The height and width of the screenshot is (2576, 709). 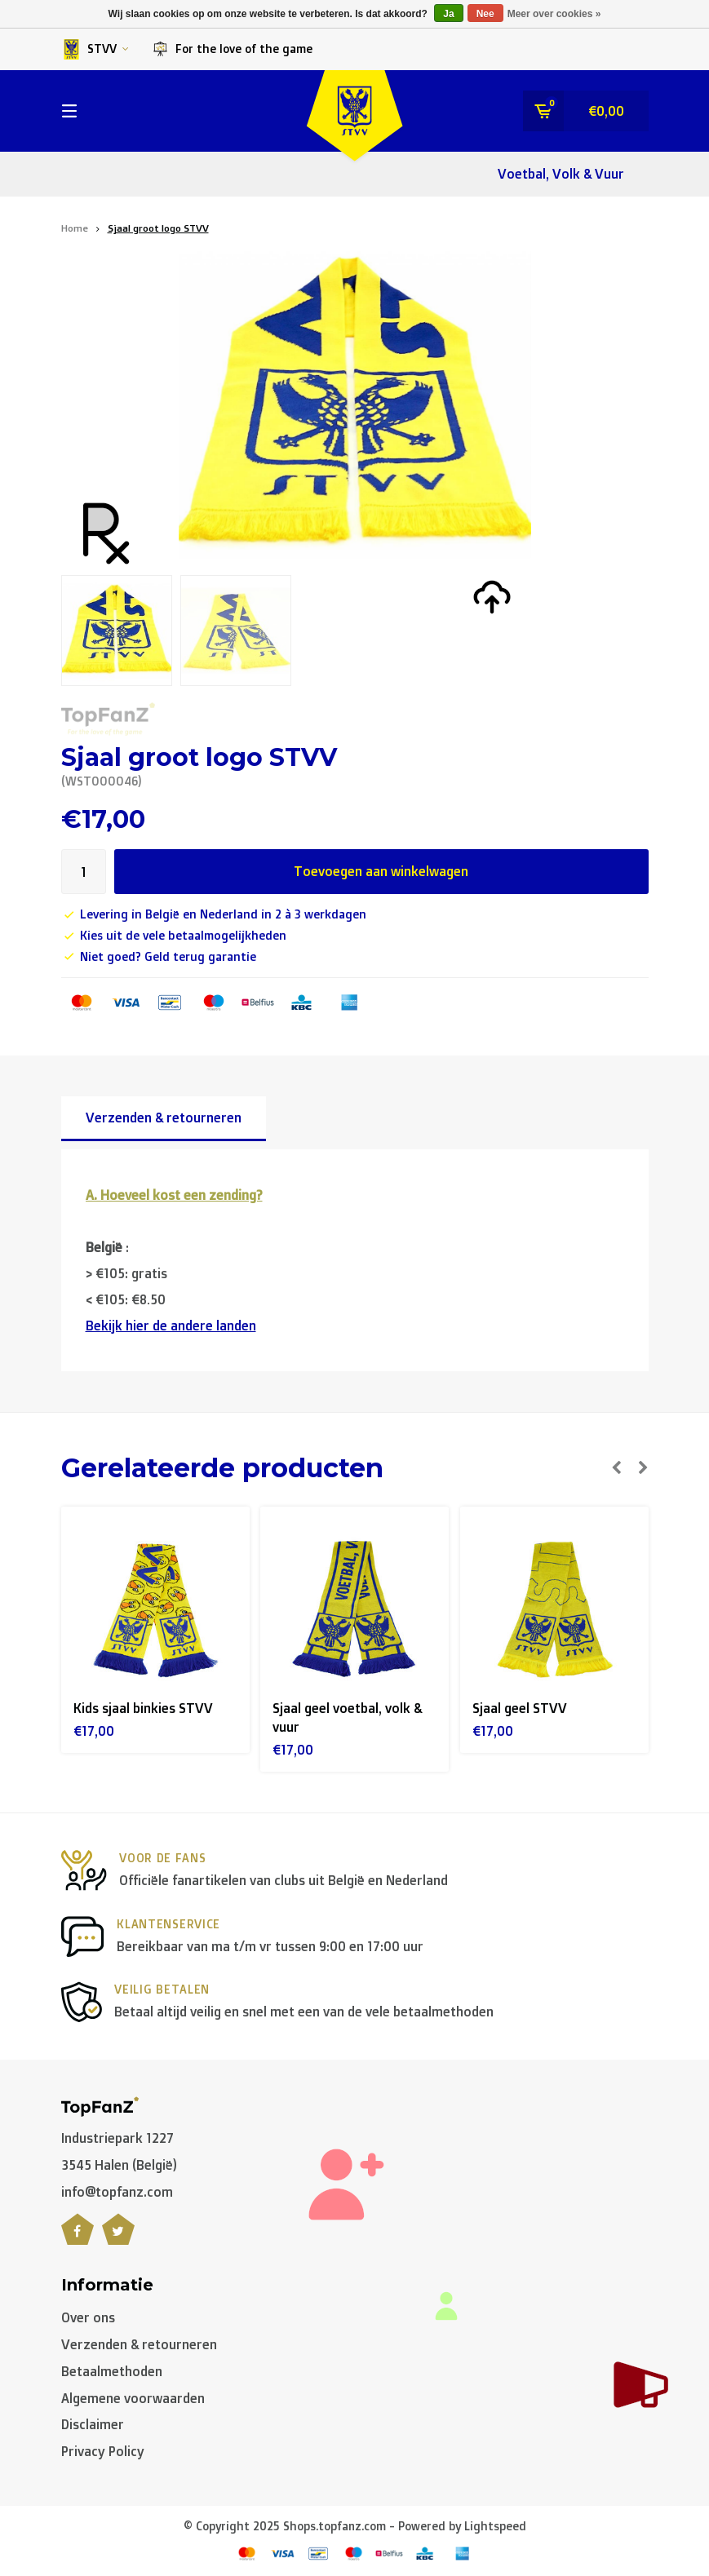 What do you see at coordinates (344, 2184) in the screenshot?
I see `add a new contact` at bounding box center [344, 2184].